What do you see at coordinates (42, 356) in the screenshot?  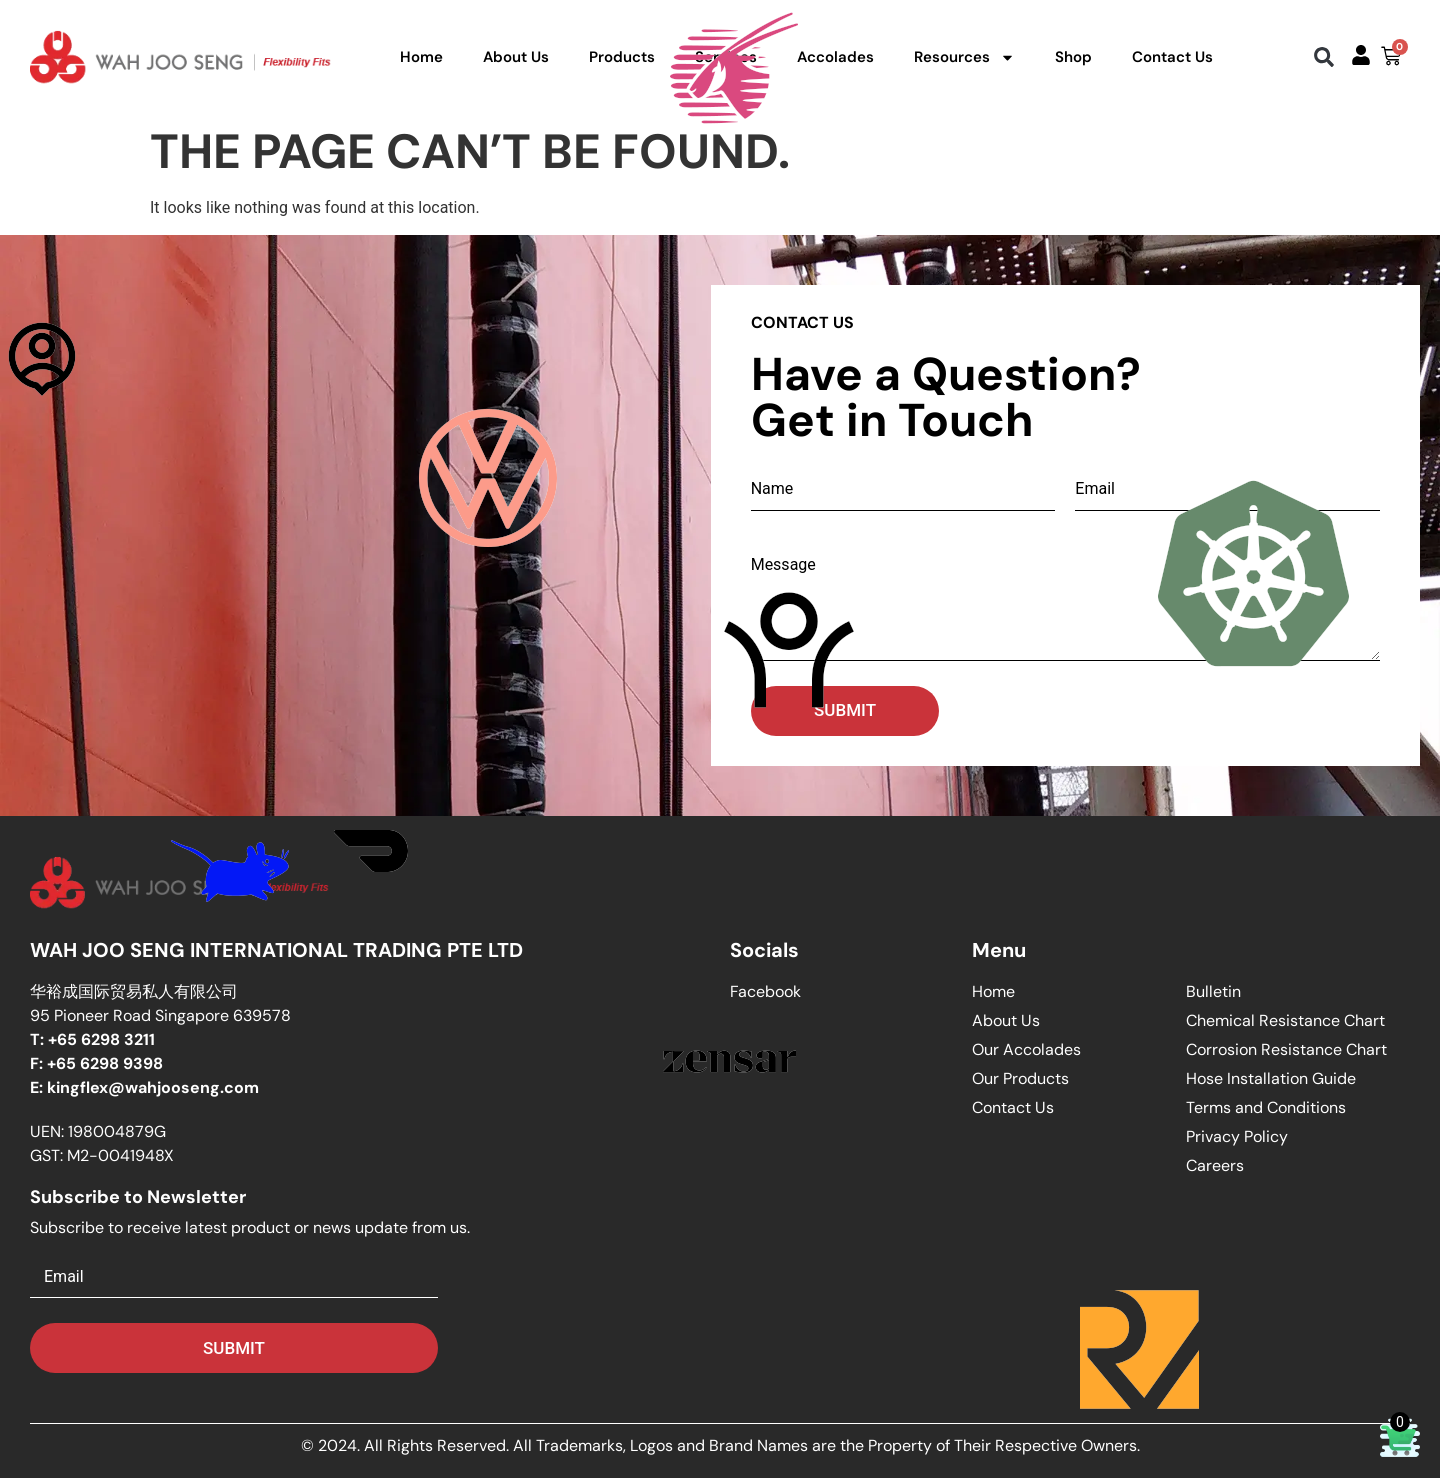 I see `view user location on map` at bounding box center [42, 356].